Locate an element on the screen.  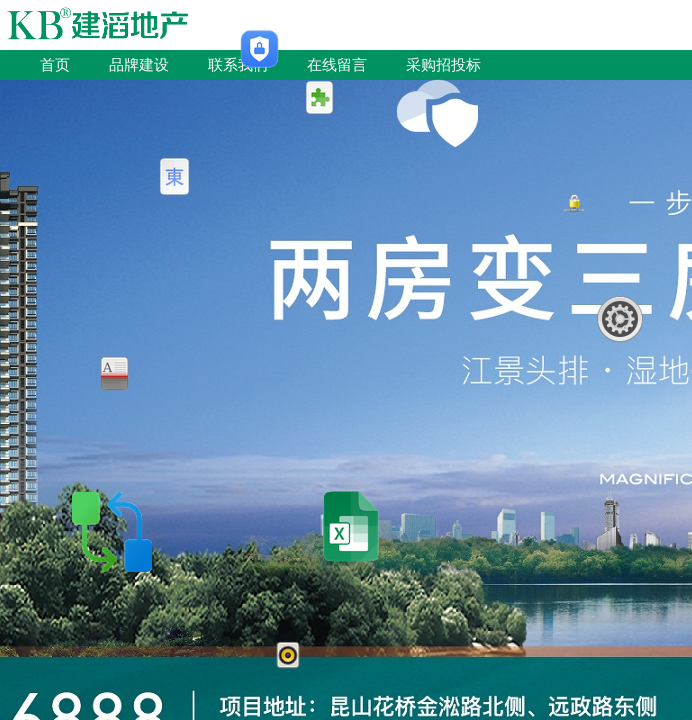
open document scanner app is located at coordinates (114, 373).